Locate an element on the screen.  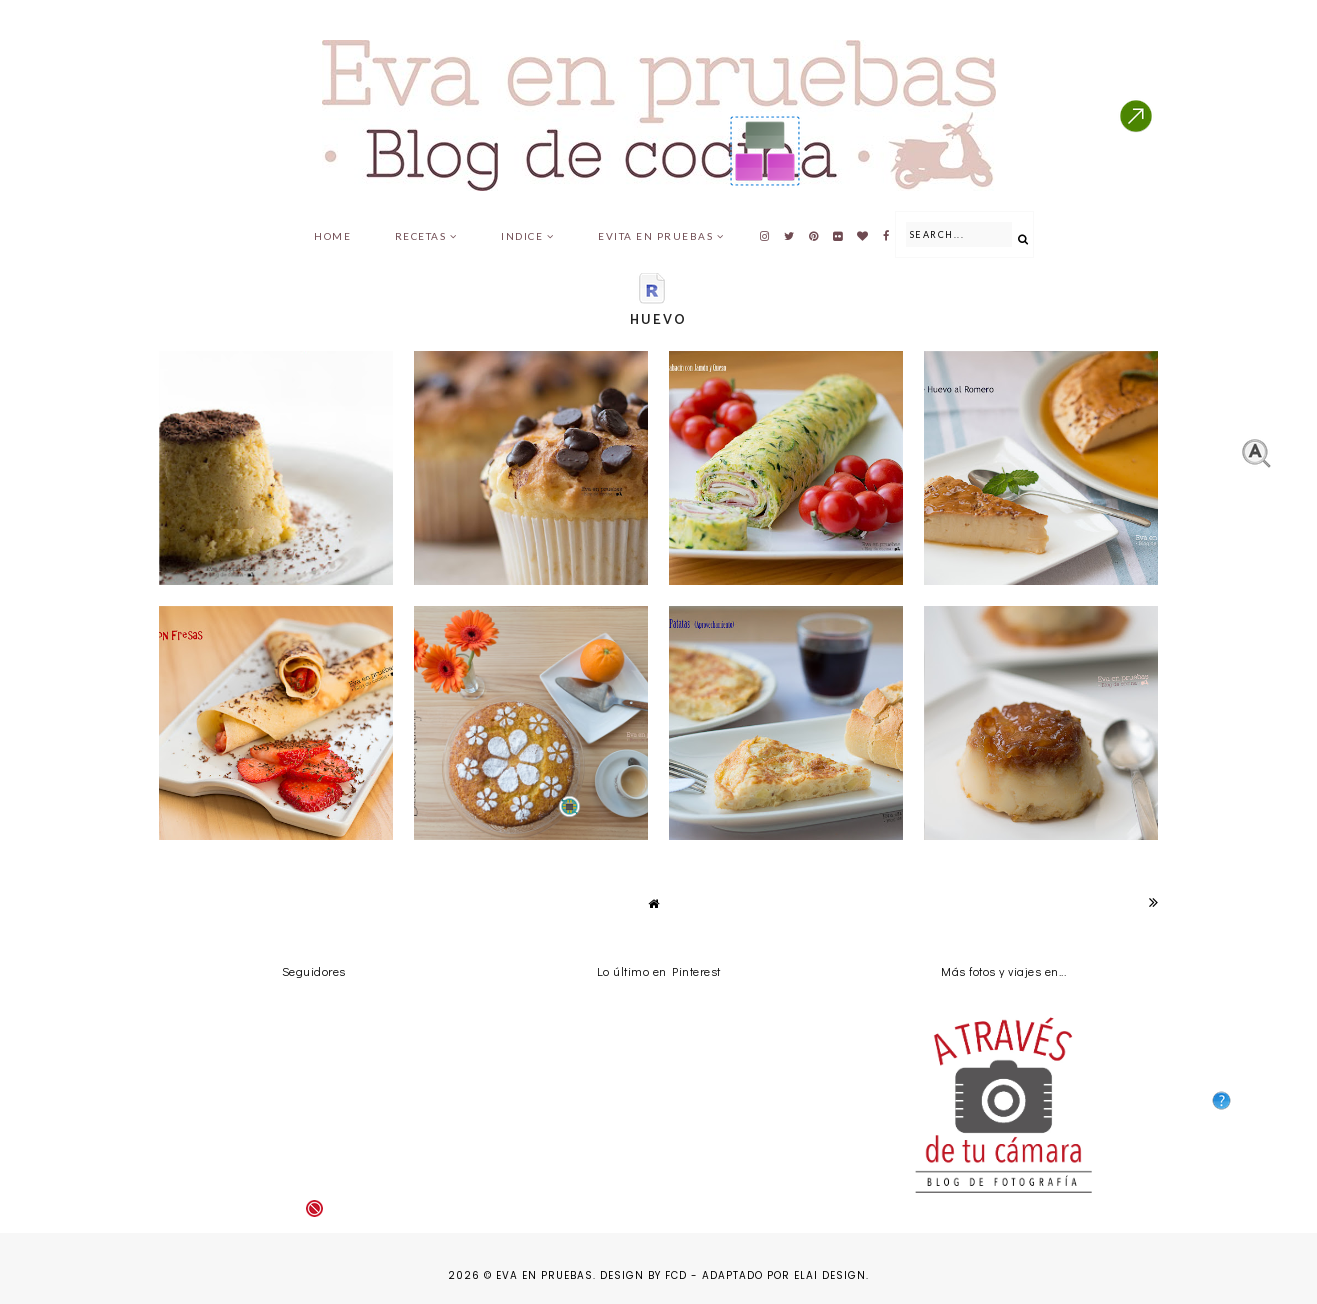
access firmware update settings is located at coordinates (569, 806).